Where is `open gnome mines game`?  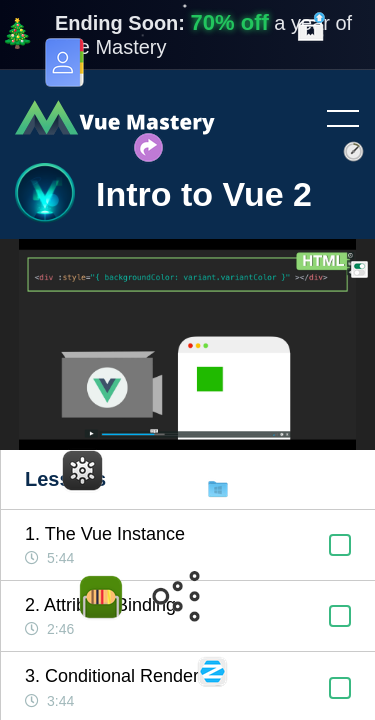 open gnome mines game is located at coordinates (82, 470).